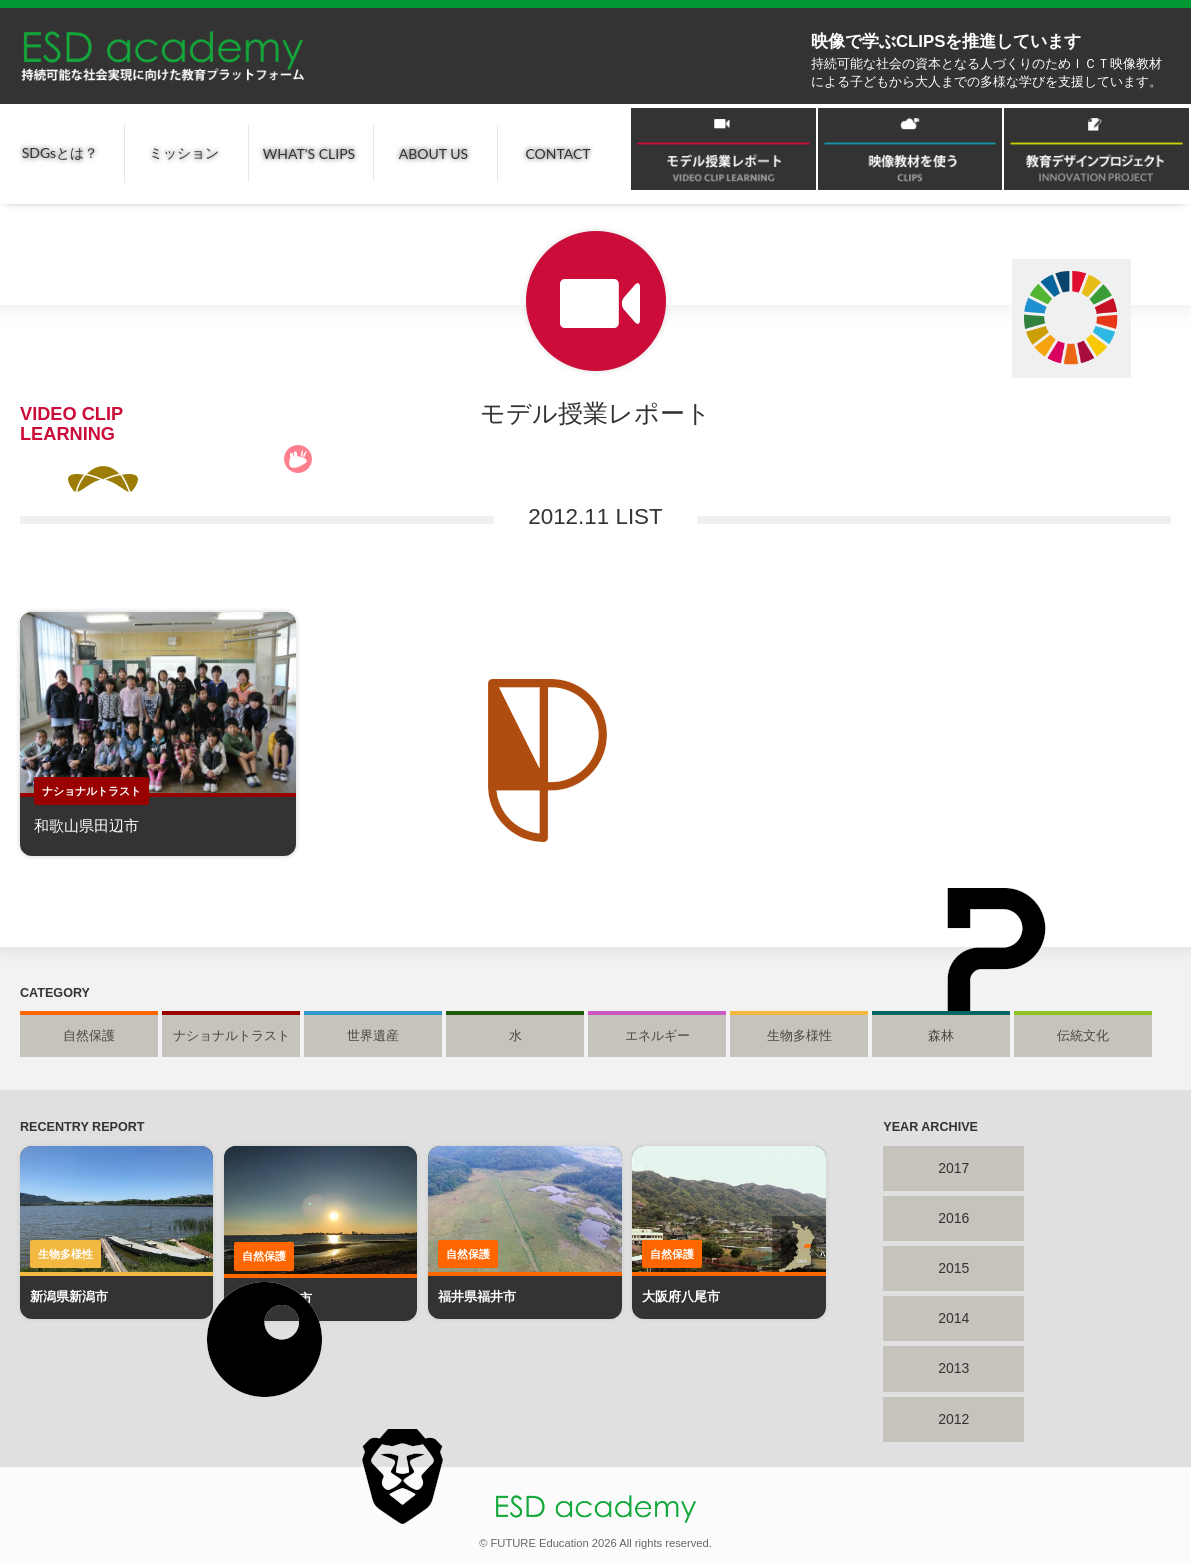  What do you see at coordinates (996, 949) in the screenshot?
I see `open Proton app or services` at bounding box center [996, 949].